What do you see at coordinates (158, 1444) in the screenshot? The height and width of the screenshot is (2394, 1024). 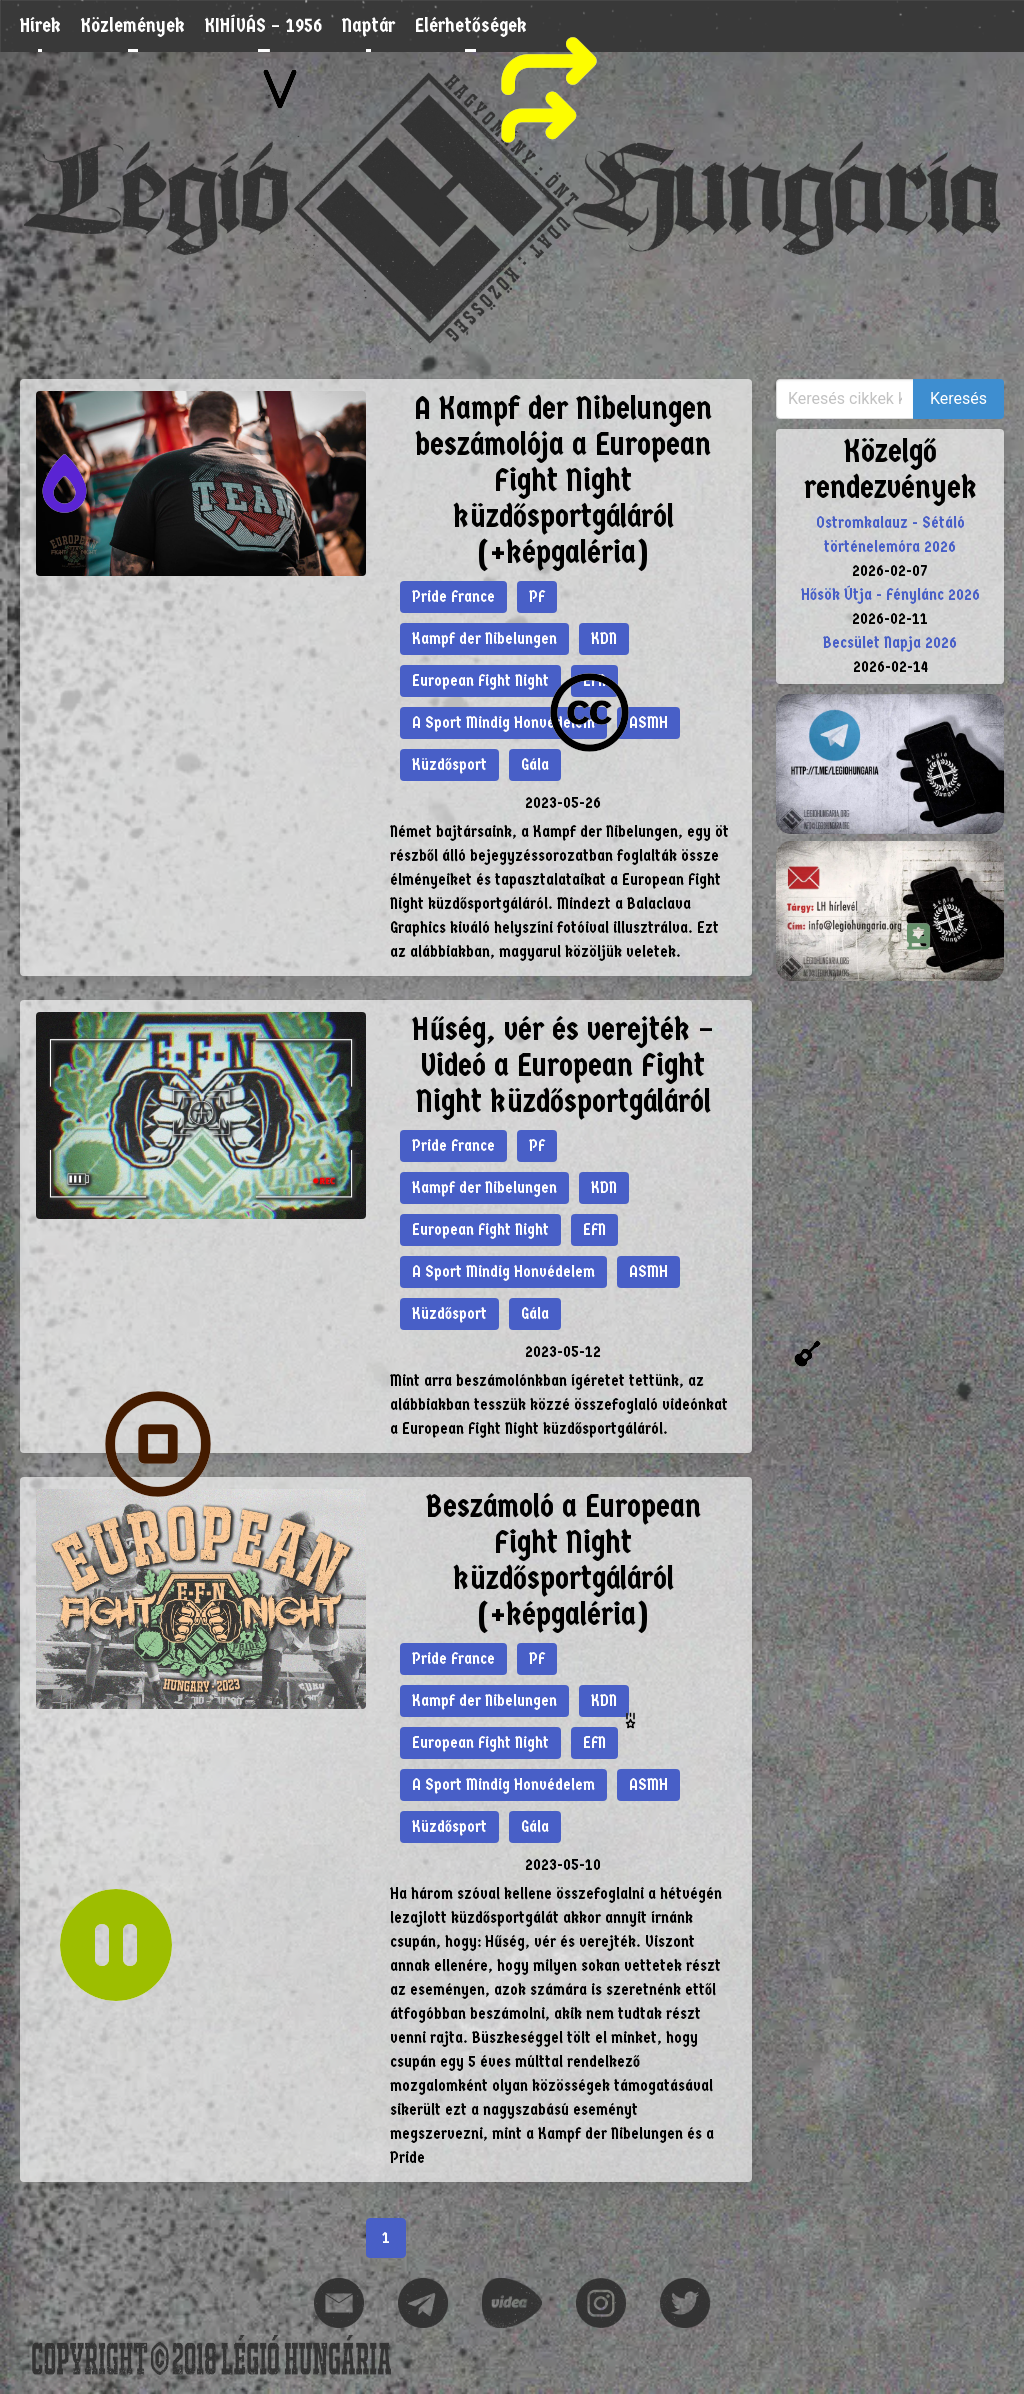 I see `stop media playback` at bounding box center [158, 1444].